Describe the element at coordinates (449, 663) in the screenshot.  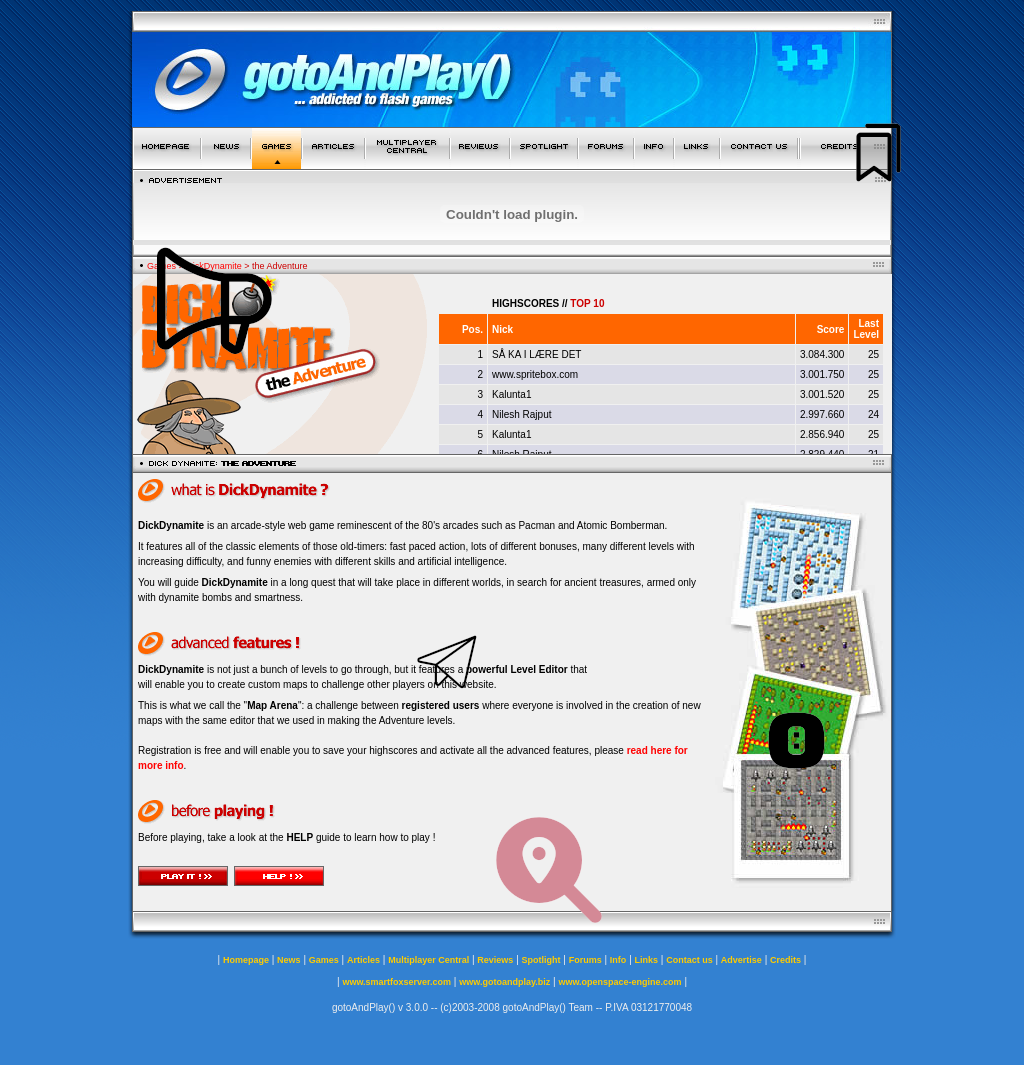
I see `open Telegram app` at that location.